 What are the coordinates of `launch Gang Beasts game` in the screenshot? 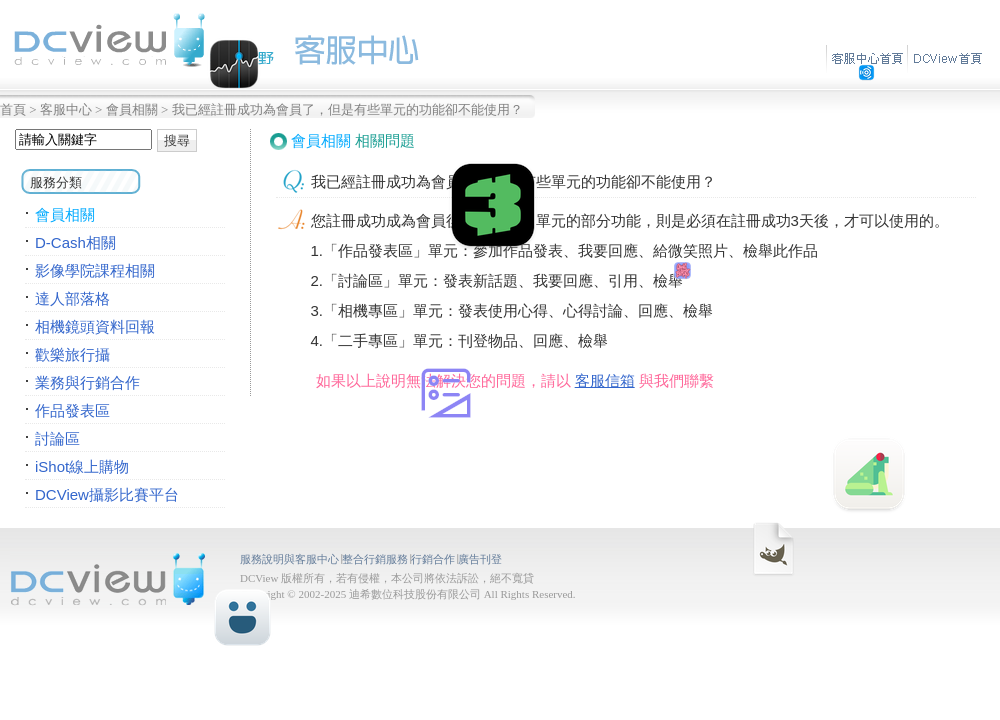 It's located at (682, 270).